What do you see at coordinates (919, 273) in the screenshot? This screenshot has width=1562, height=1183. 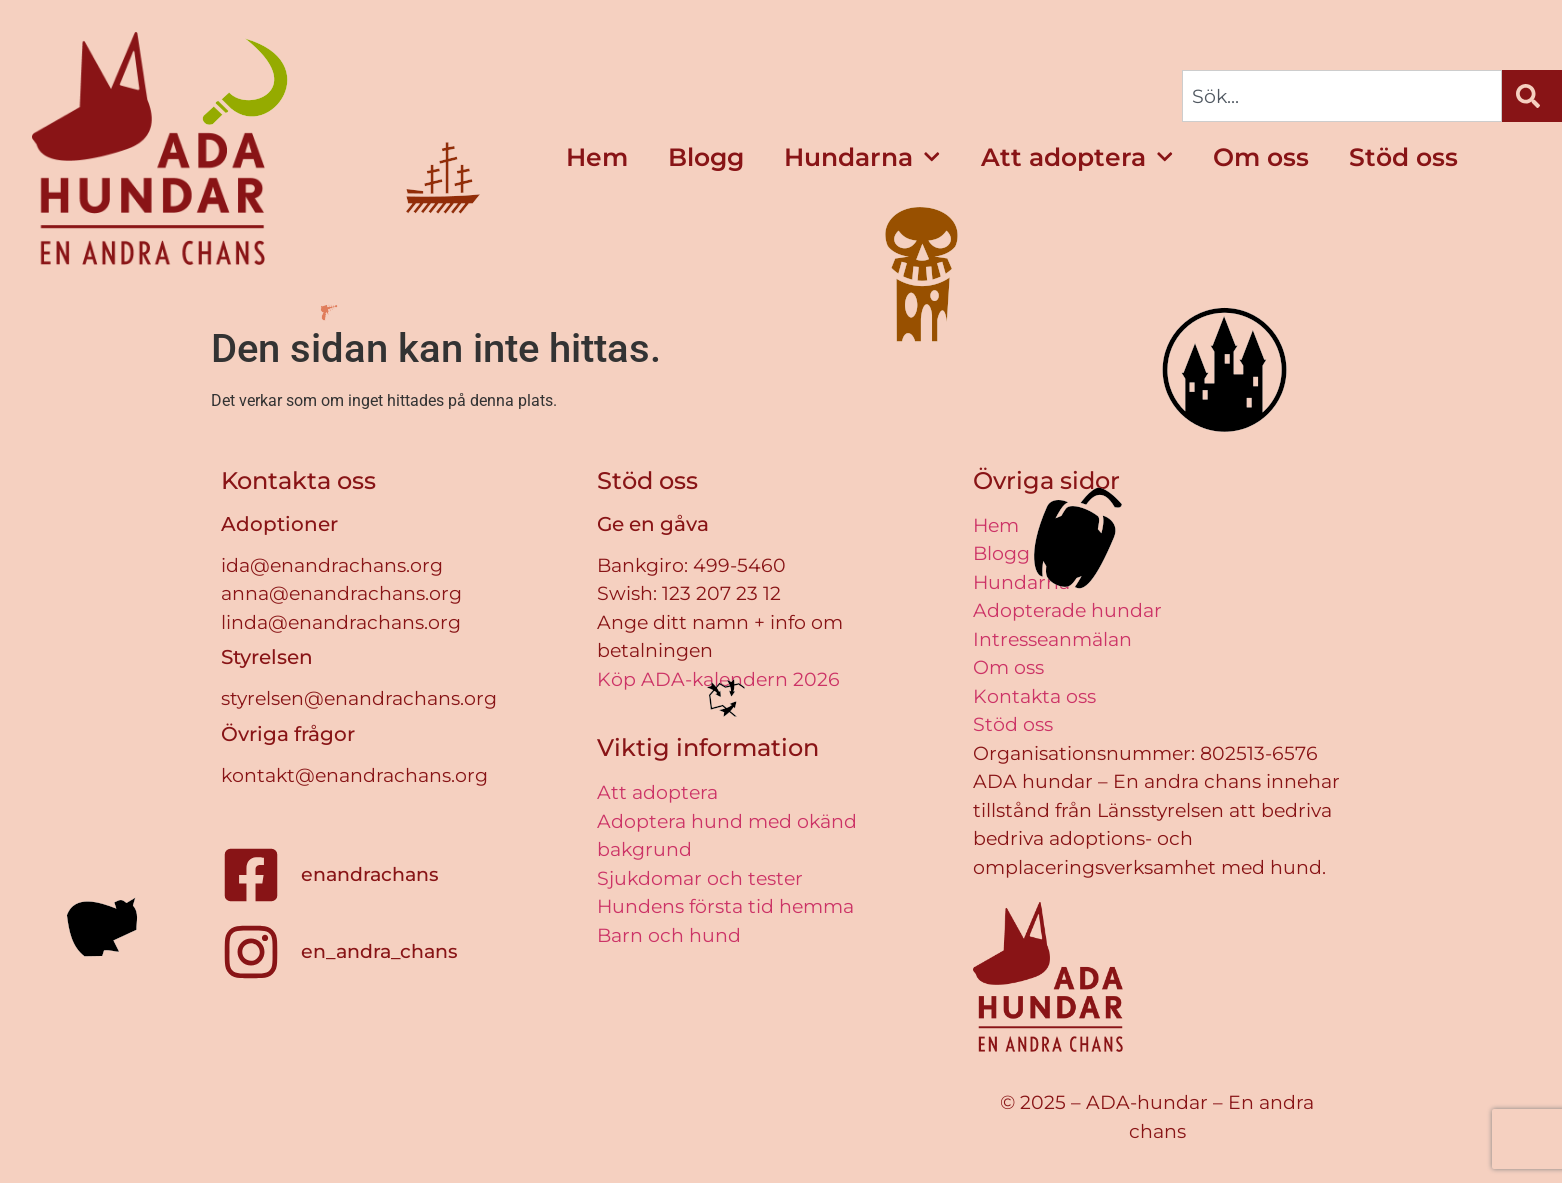 I see `indicates poison or toxic damage status` at bounding box center [919, 273].